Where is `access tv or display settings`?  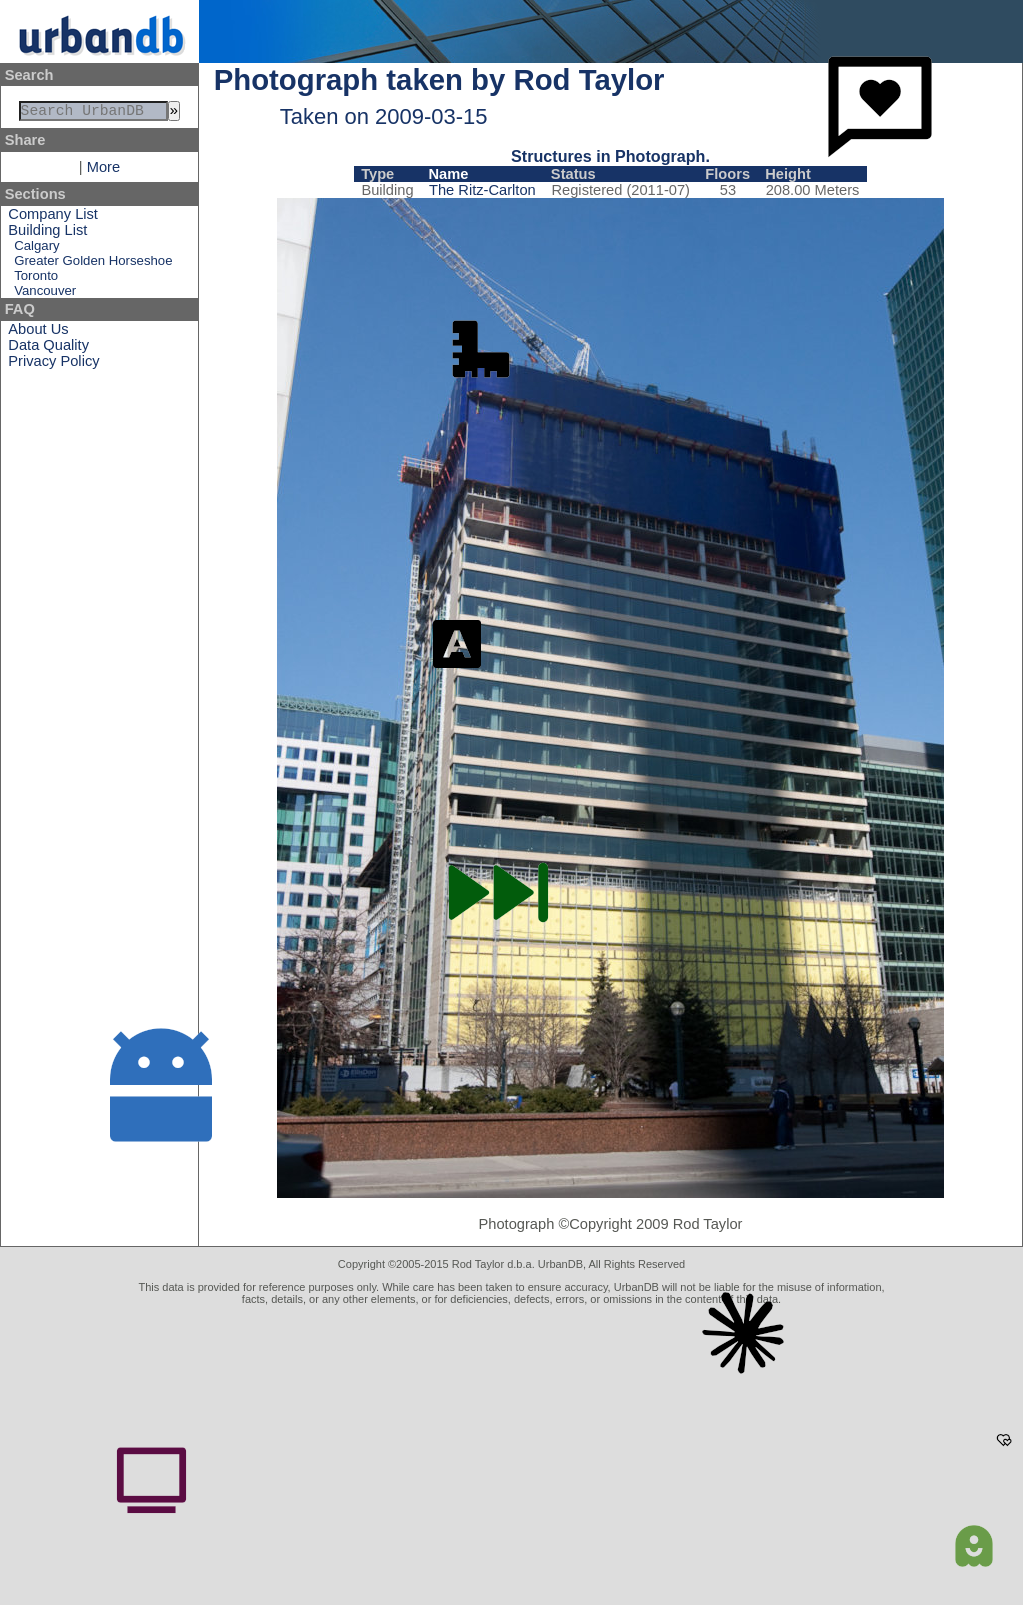
access tv or display settings is located at coordinates (151, 1478).